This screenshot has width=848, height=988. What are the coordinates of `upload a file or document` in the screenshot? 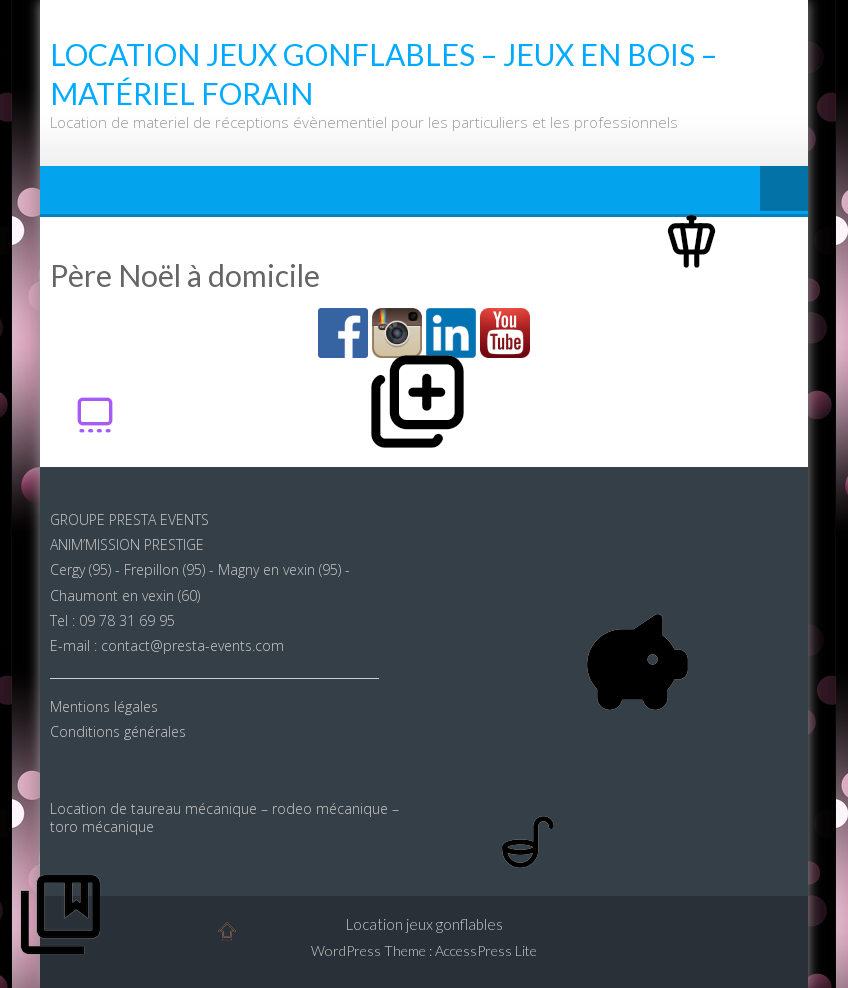 It's located at (227, 932).